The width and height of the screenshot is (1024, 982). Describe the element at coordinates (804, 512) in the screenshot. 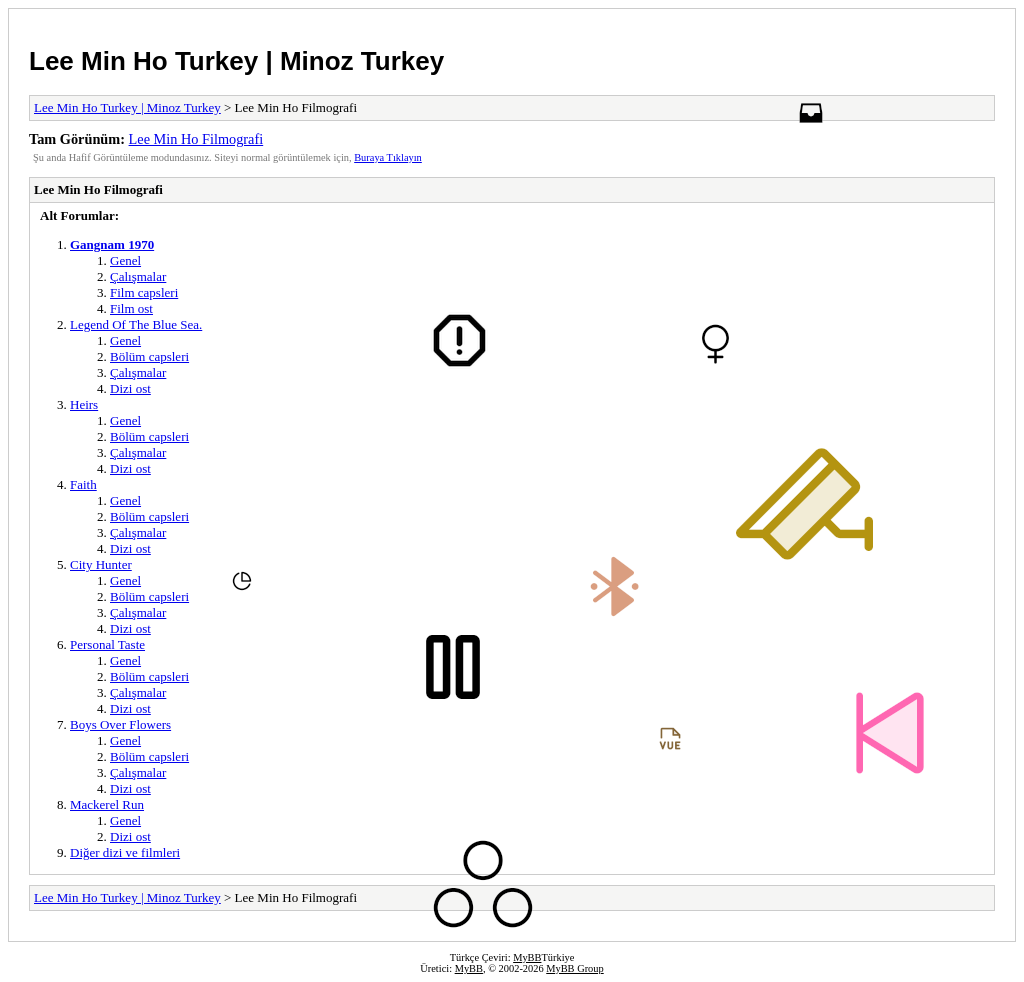

I see `access security camera settings` at that location.